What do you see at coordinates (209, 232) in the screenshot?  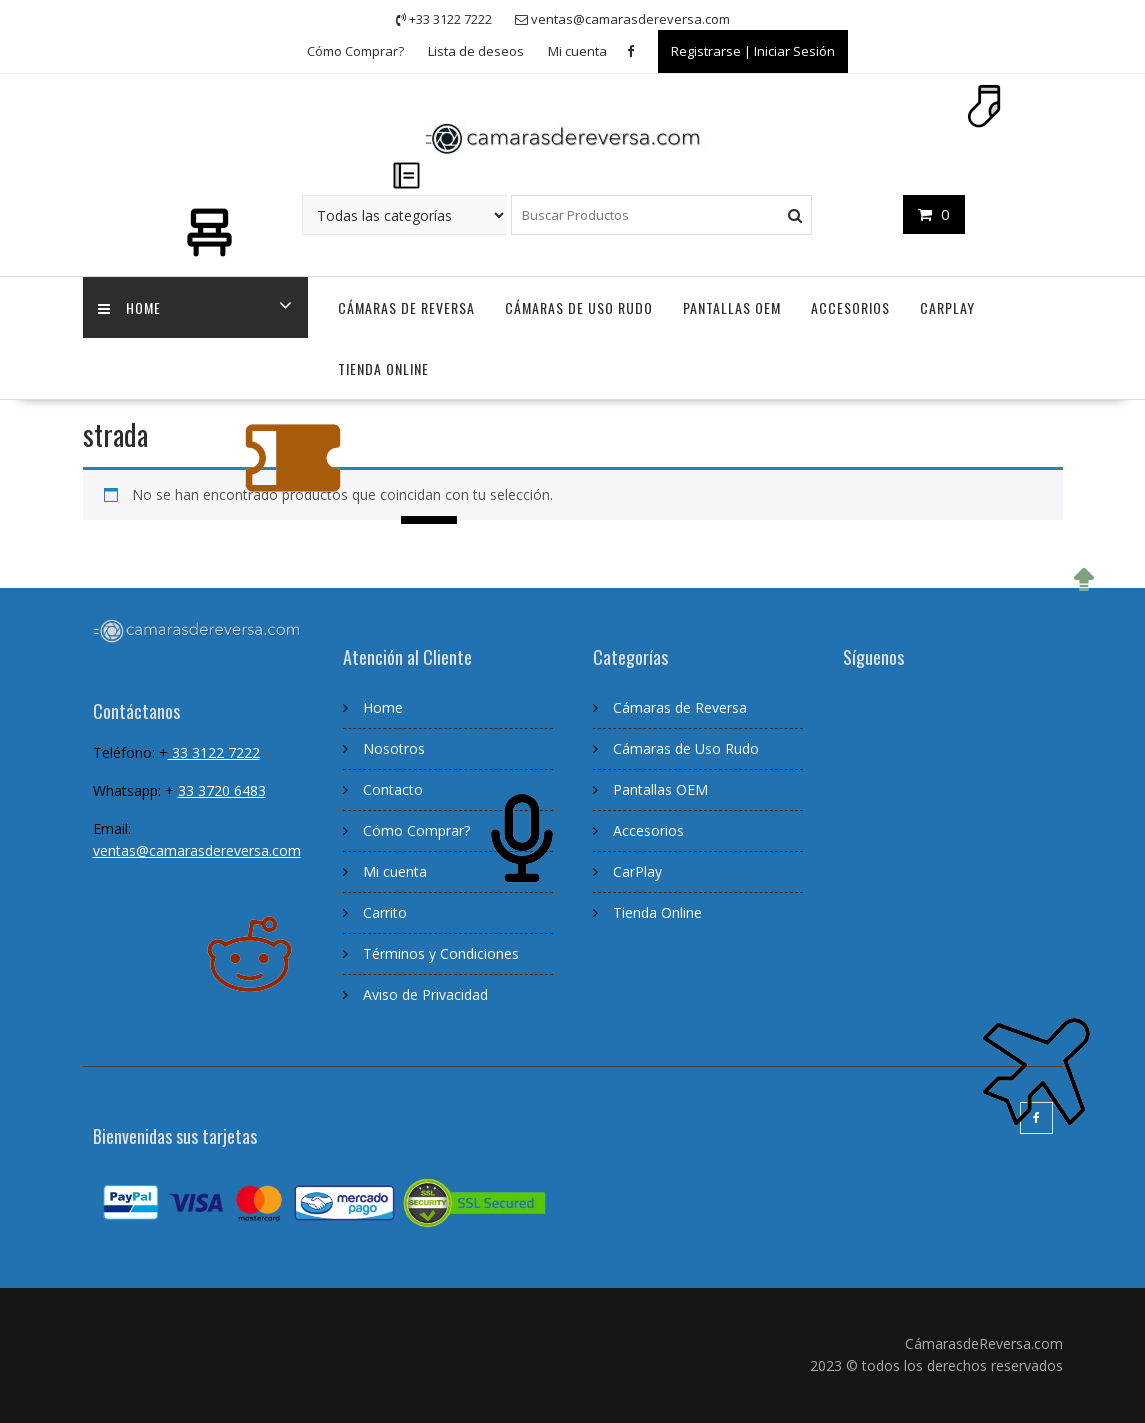 I see `browse furniture or seating options` at bounding box center [209, 232].